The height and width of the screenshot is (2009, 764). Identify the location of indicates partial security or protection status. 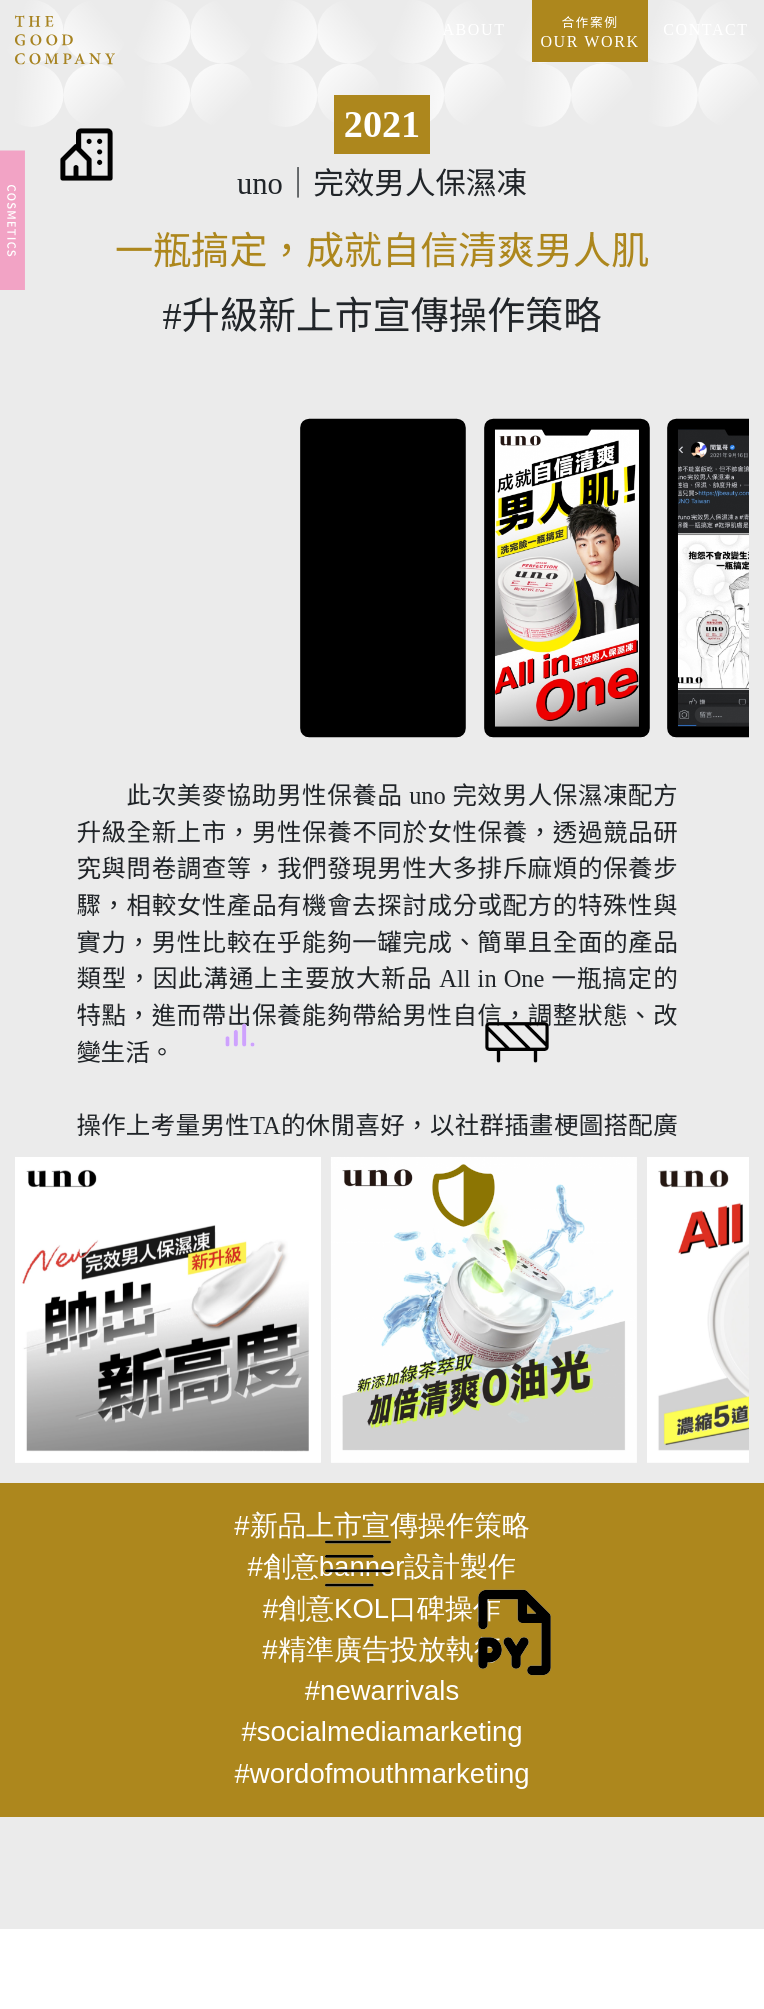
(463, 1195).